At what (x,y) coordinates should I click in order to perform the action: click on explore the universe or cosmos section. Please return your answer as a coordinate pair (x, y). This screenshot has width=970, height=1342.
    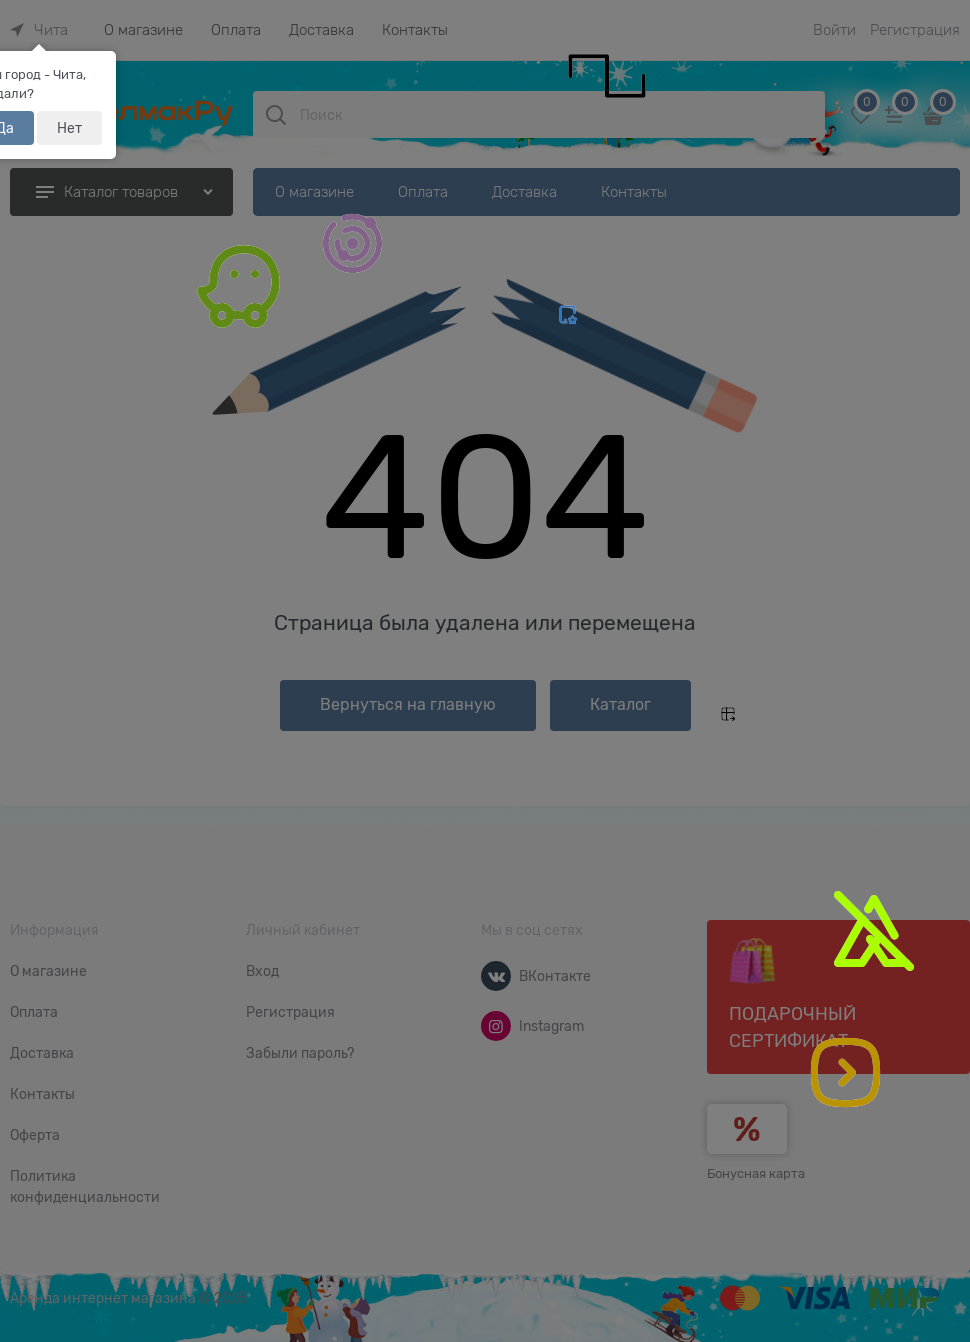
    Looking at the image, I should click on (352, 243).